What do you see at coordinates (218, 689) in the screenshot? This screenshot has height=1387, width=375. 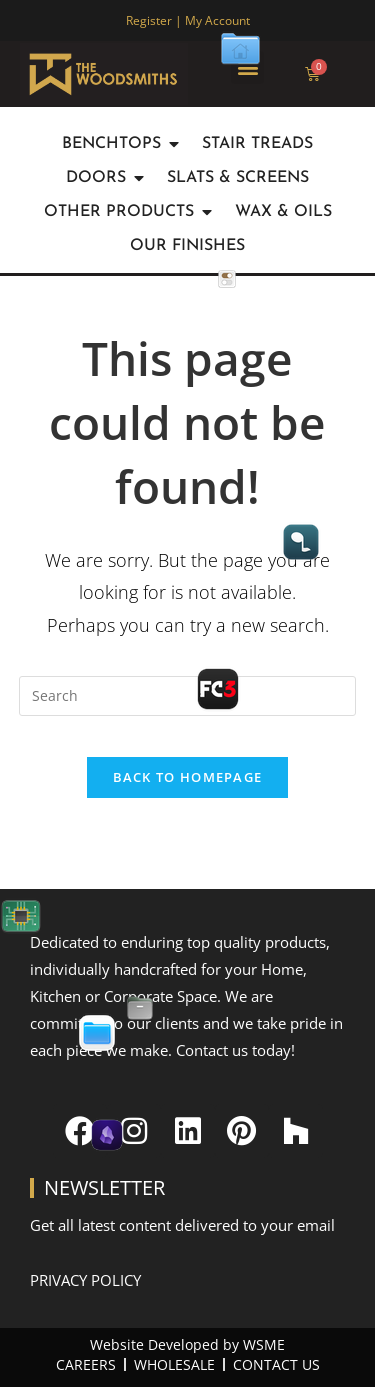 I see `launch far cry 3 game` at bounding box center [218, 689].